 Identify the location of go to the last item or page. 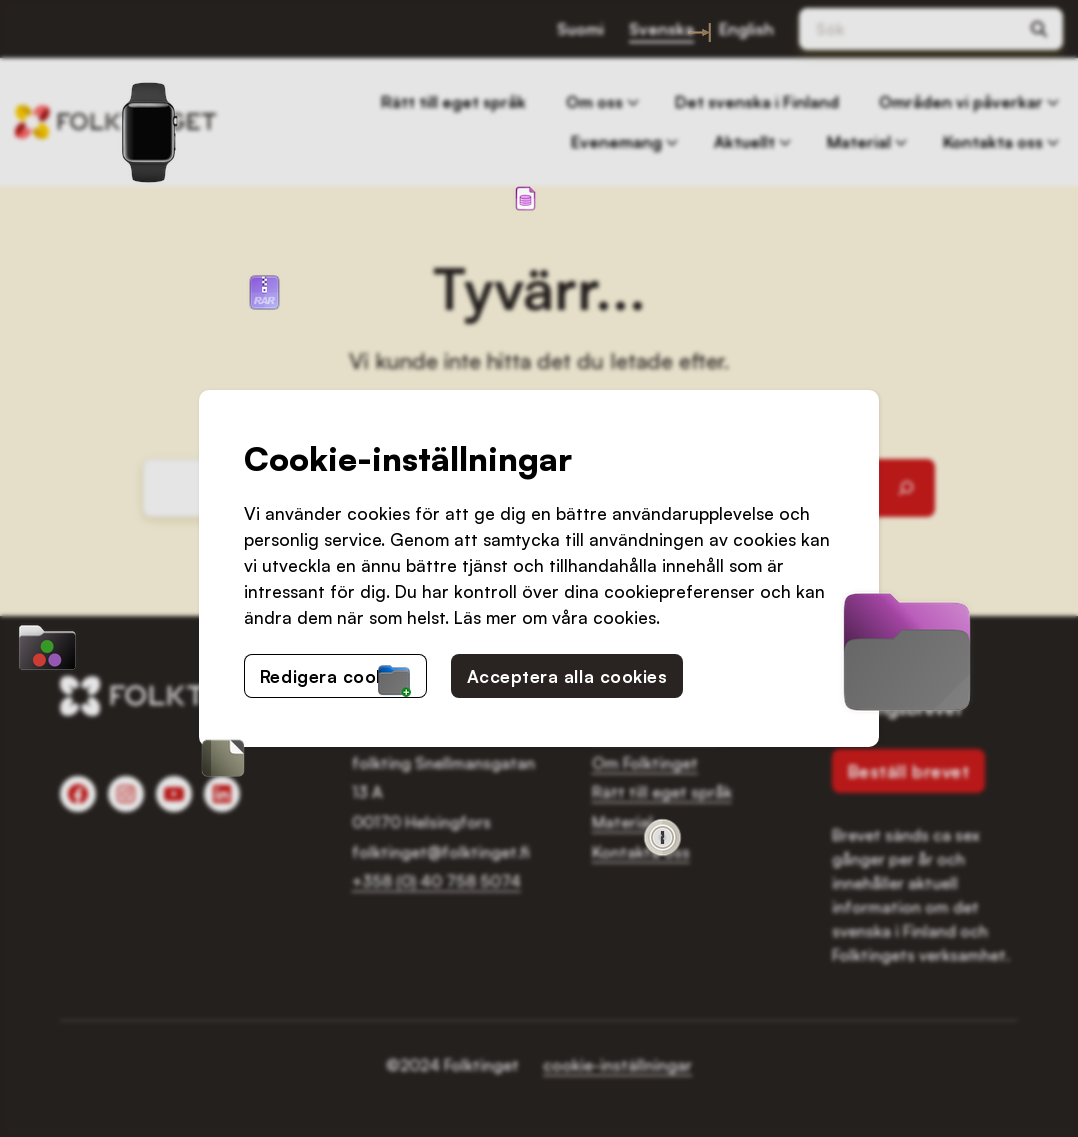
(699, 32).